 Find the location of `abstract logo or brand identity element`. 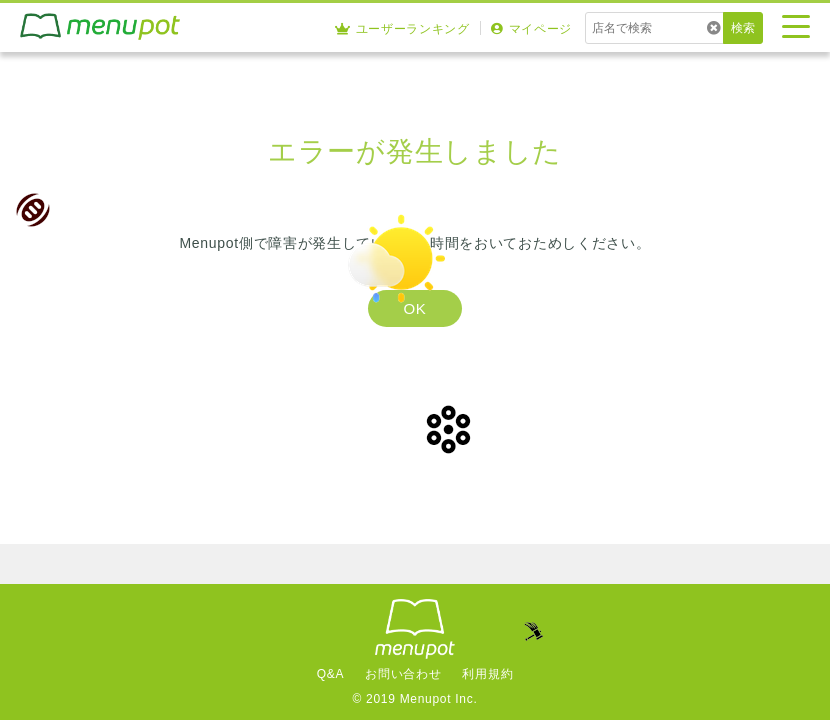

abstract logo or brand identity element is located at coordinates (33, 210).